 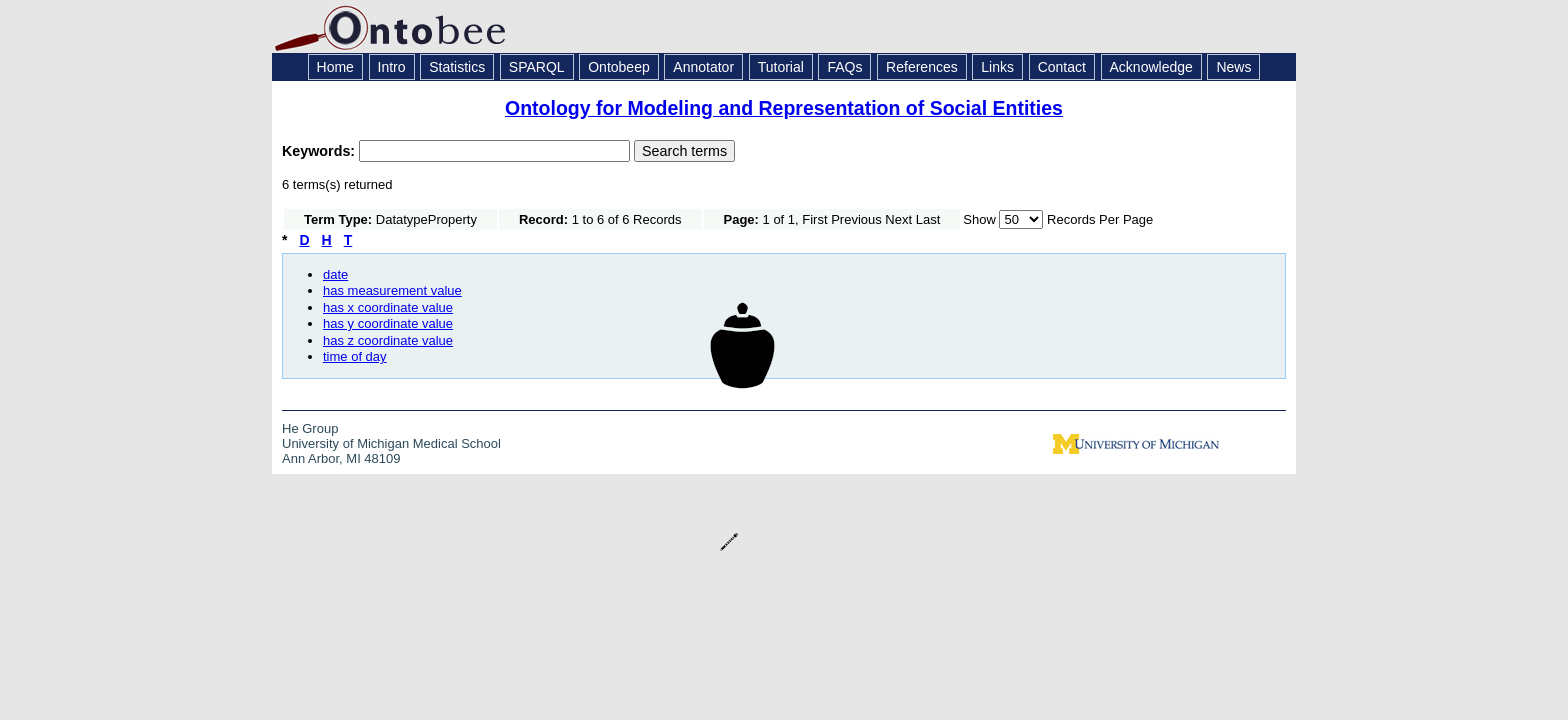 What do you see at coordinates (742, 345) in the screenshot?
I see `store or access inventory items` at bounding box center [742, 345].